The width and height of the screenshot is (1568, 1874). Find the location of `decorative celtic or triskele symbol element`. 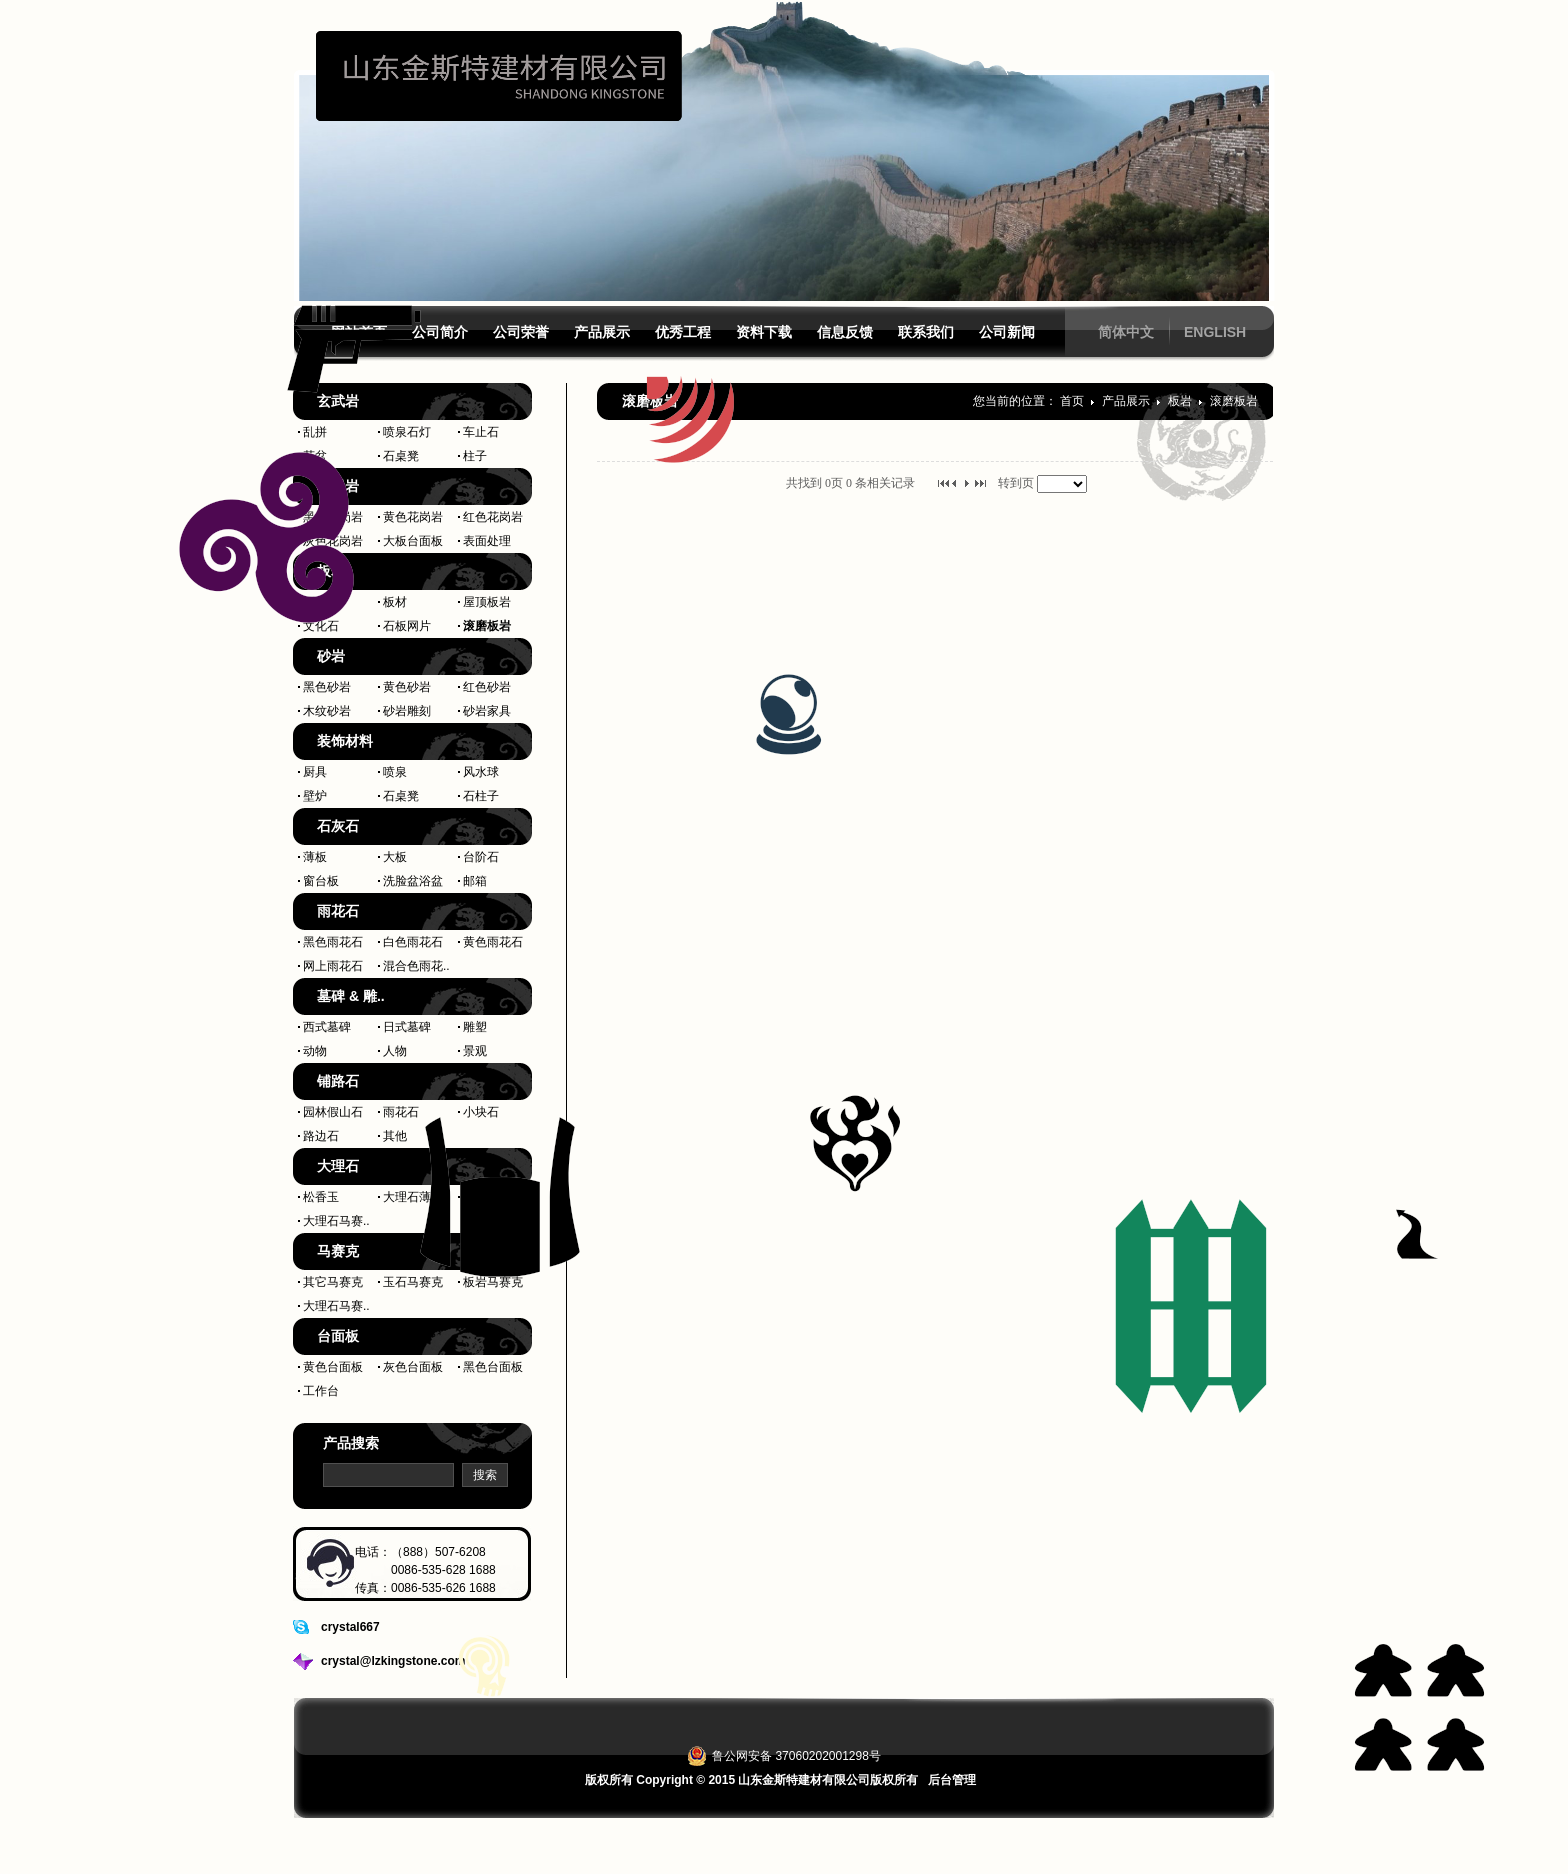

decorative celtic or triskele symbol element is located at coordinates (267, 538).